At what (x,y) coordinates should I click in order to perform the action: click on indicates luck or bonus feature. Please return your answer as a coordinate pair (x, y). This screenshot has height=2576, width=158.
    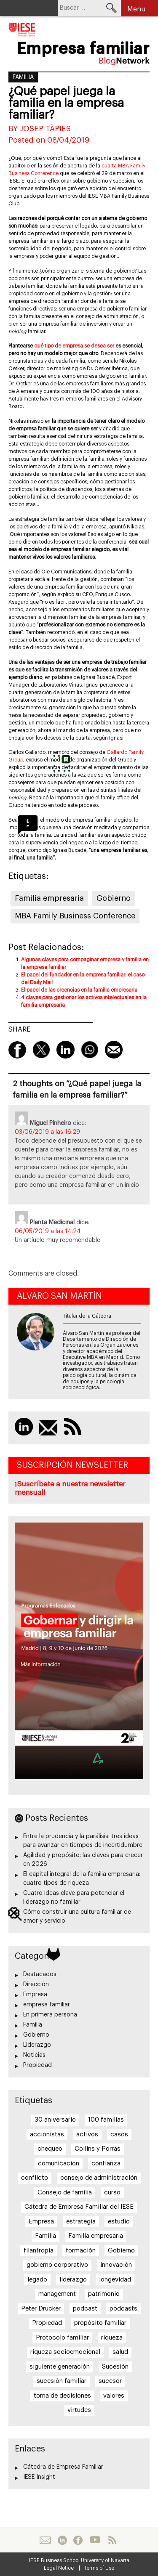
    Looking at the image, I should click on (14, 1913).